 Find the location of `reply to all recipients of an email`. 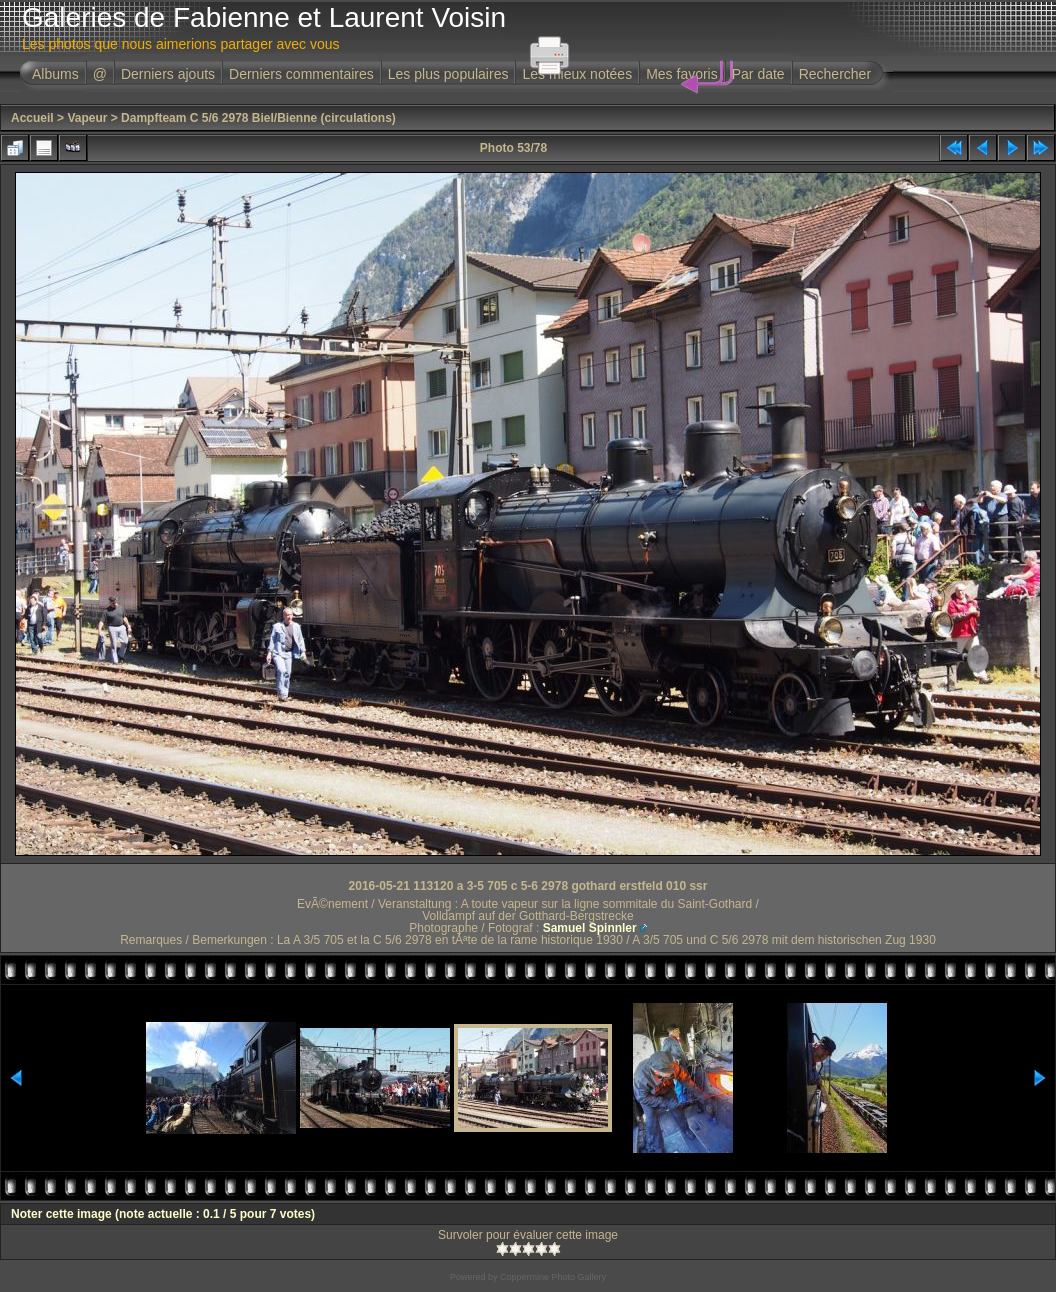

reply to all recipients of an email is located at coordinates (706, 73).